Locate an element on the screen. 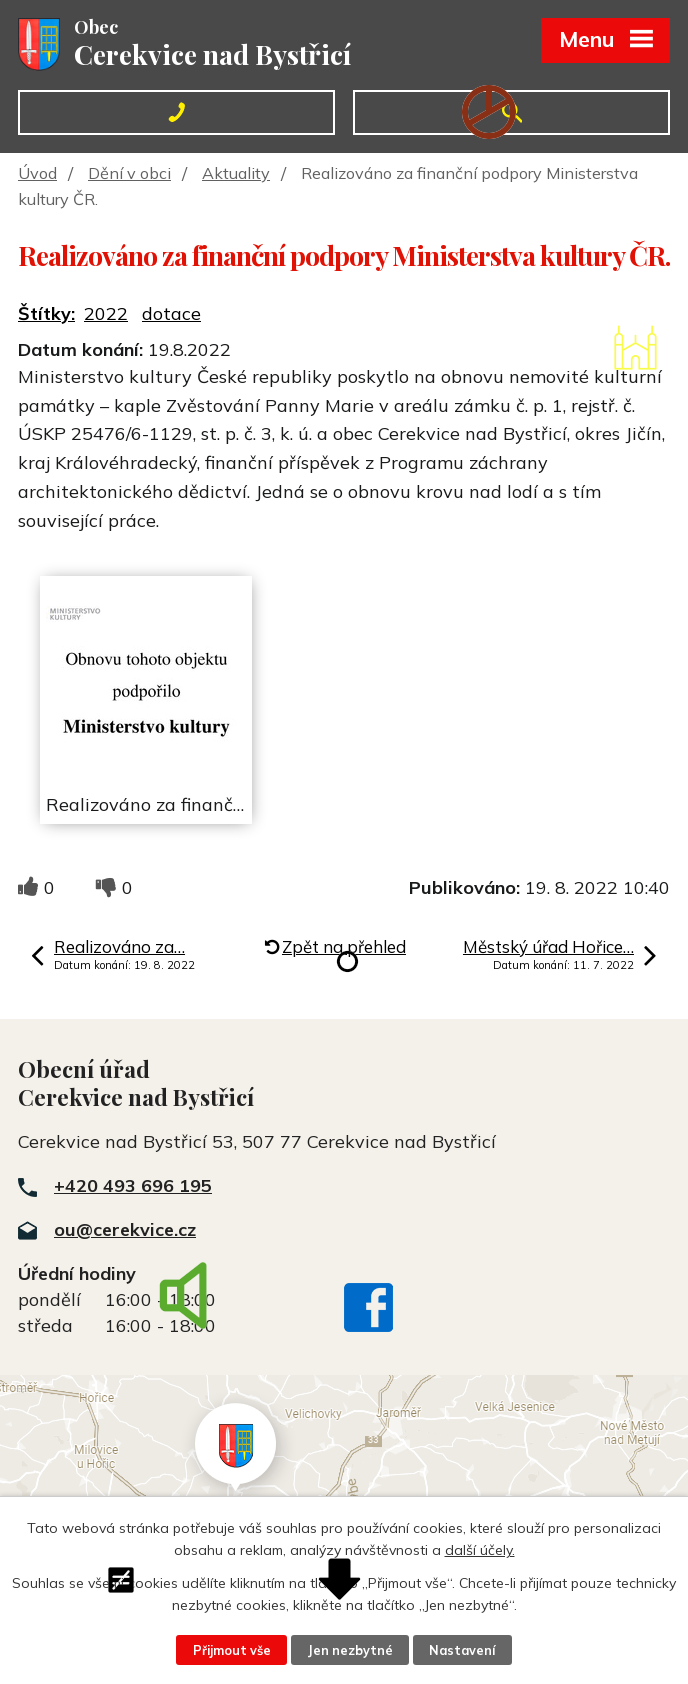 The height and width of the screenshot is (1684, 688). download a file or content is located at coordinates (339, 1577).